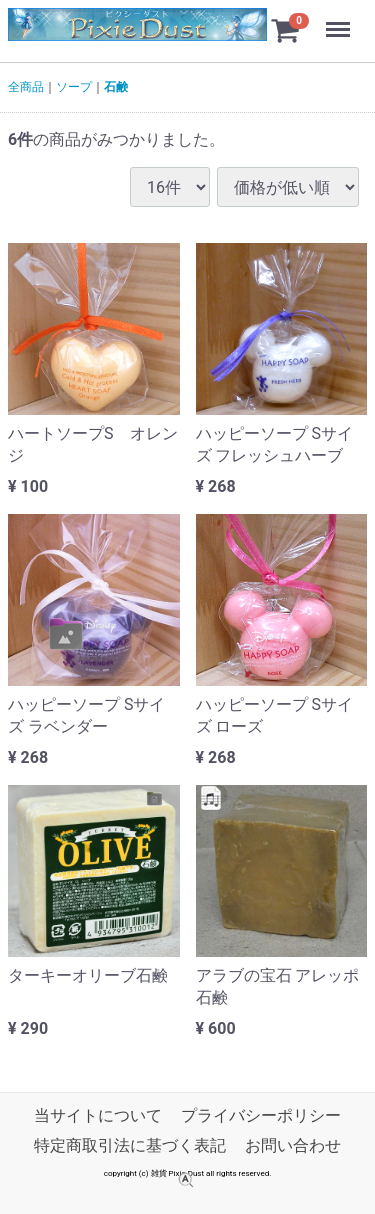  I want to click on search within emails or messages, so click(186, 1180).